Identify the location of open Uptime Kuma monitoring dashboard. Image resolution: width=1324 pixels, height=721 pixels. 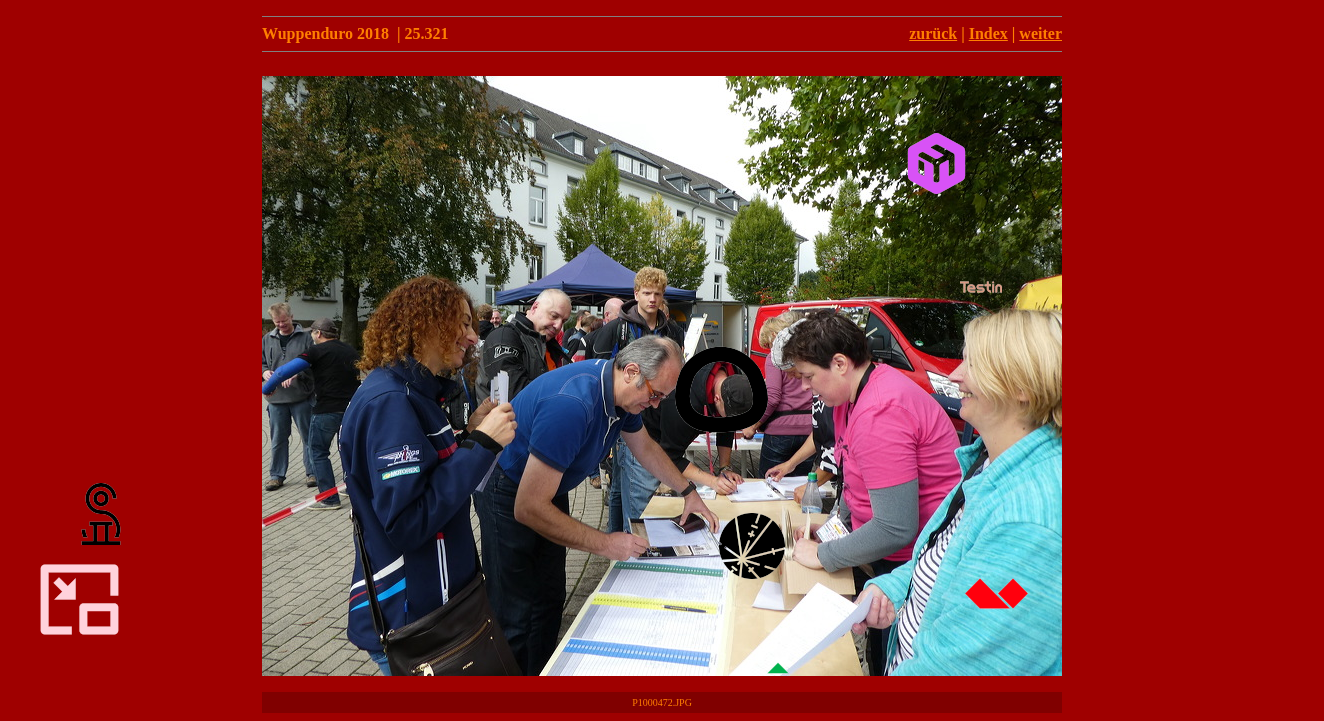
(721, 389).